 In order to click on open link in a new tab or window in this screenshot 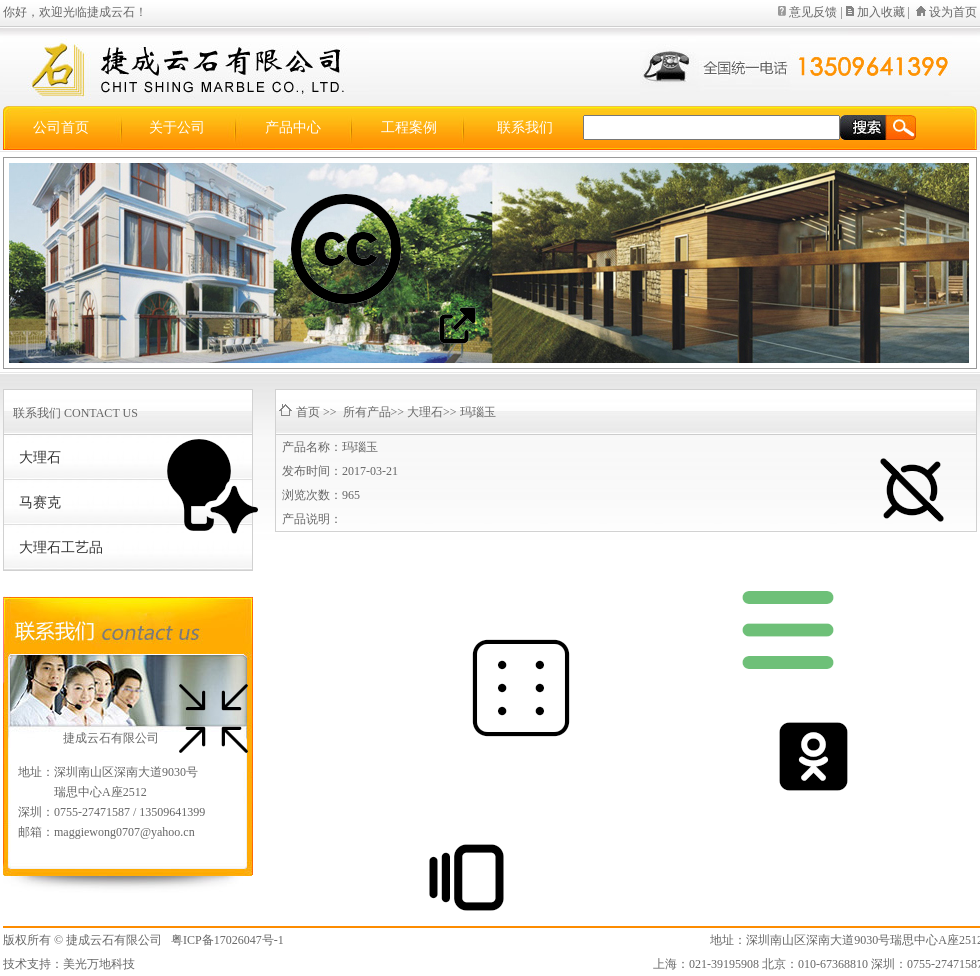, I will do `click(457, 325)`.